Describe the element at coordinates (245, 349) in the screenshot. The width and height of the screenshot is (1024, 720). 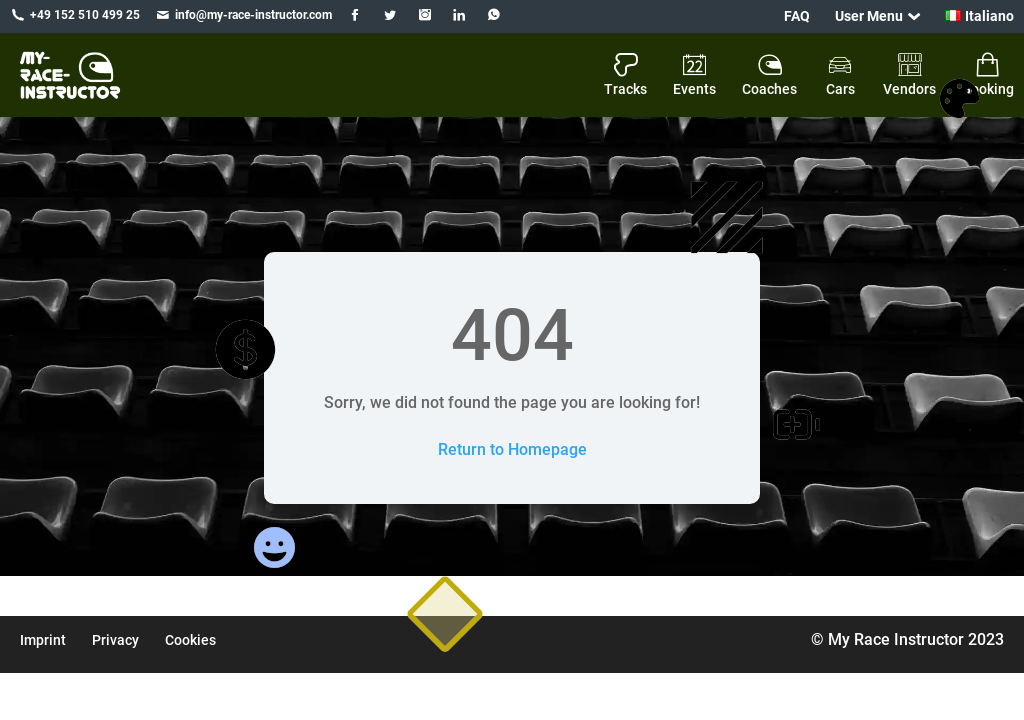
I see `view account balance or financial information` at that location.